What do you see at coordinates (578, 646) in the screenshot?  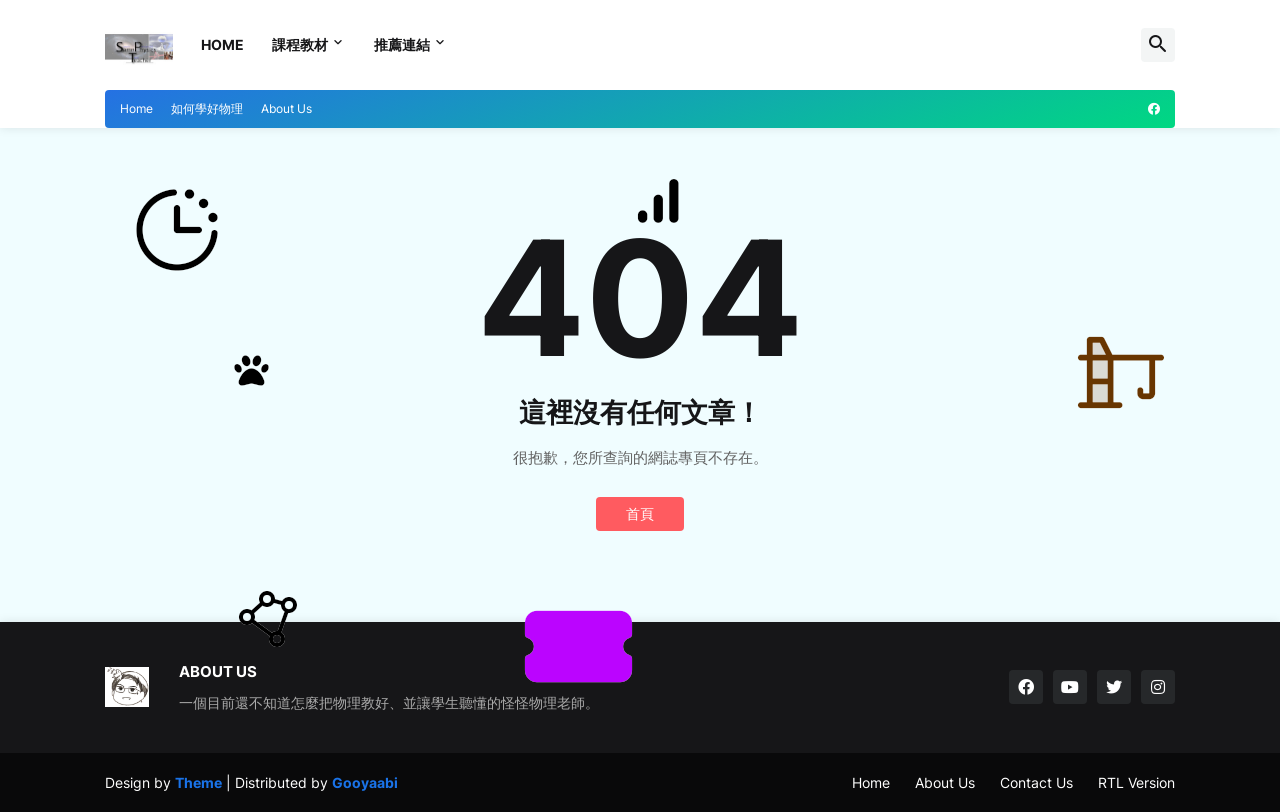 I see `view your tickets or passes` at bounding box center [578, 646].